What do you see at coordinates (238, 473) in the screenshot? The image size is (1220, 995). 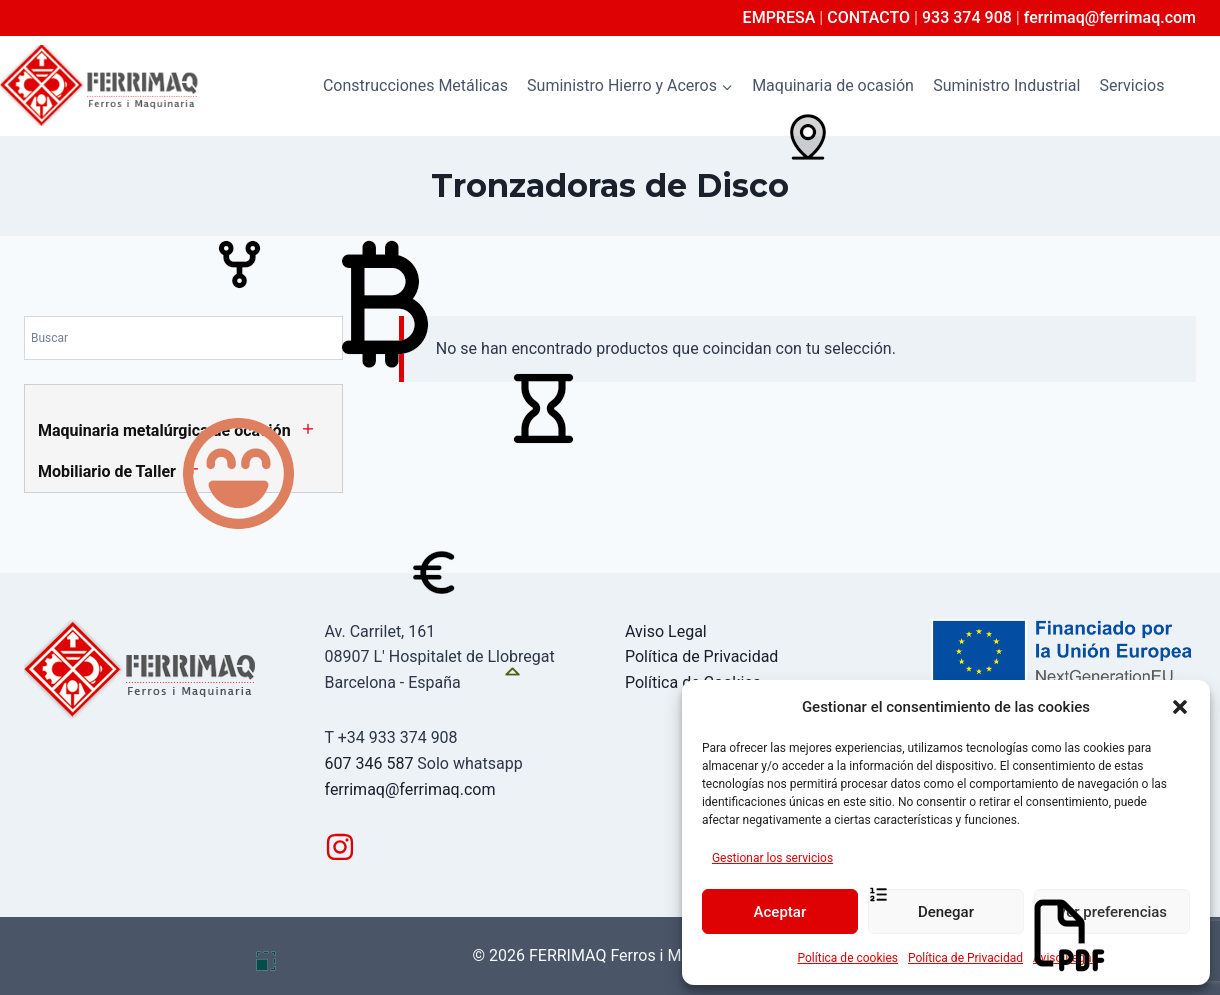 I see `react with a laughing emoji` at bounding box center [238, 473].